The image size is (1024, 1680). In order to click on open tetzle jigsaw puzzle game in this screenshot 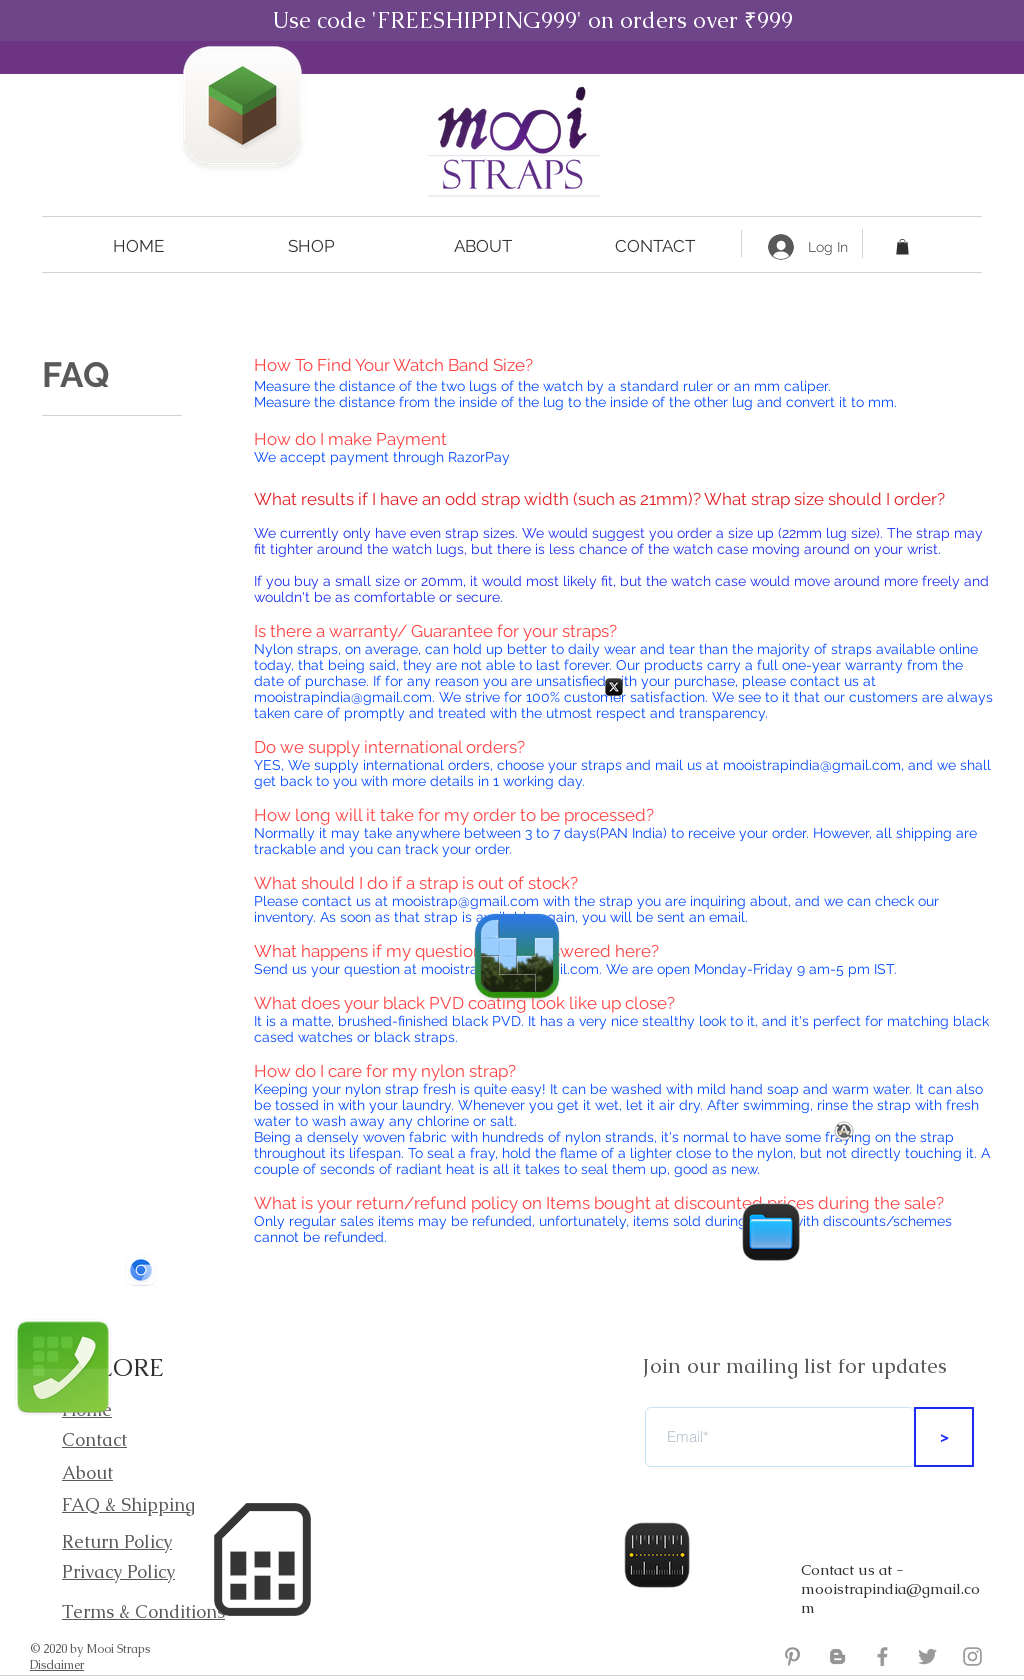, I will do `click(517, 956)`.